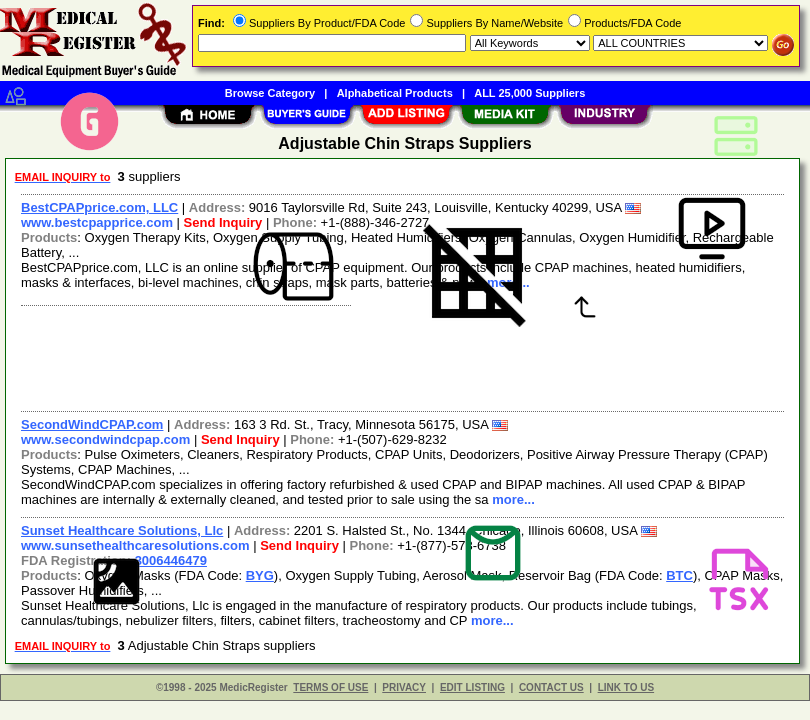 The image size is (810, 720). What do you see at coordinates (89, 121) in the screenshot?
I see `google account or service indicator` at bounding box center [89, 121].